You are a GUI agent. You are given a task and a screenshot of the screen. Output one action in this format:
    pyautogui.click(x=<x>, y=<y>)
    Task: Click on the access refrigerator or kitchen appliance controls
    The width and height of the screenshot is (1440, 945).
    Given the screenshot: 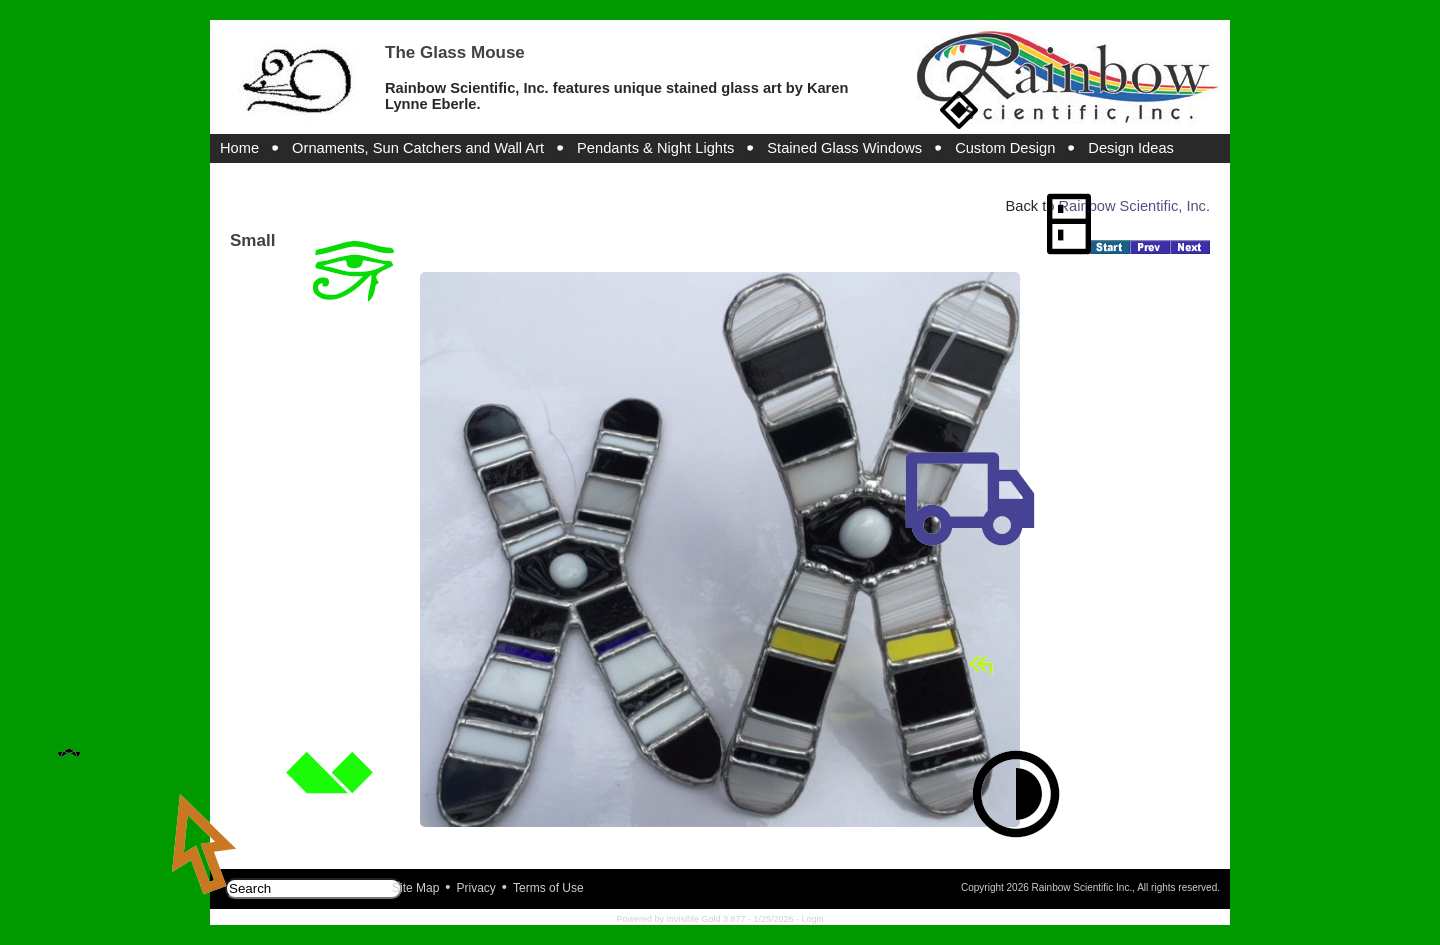 What is the action you would take?
    pyautogui.click(x=1069, y=224)
    